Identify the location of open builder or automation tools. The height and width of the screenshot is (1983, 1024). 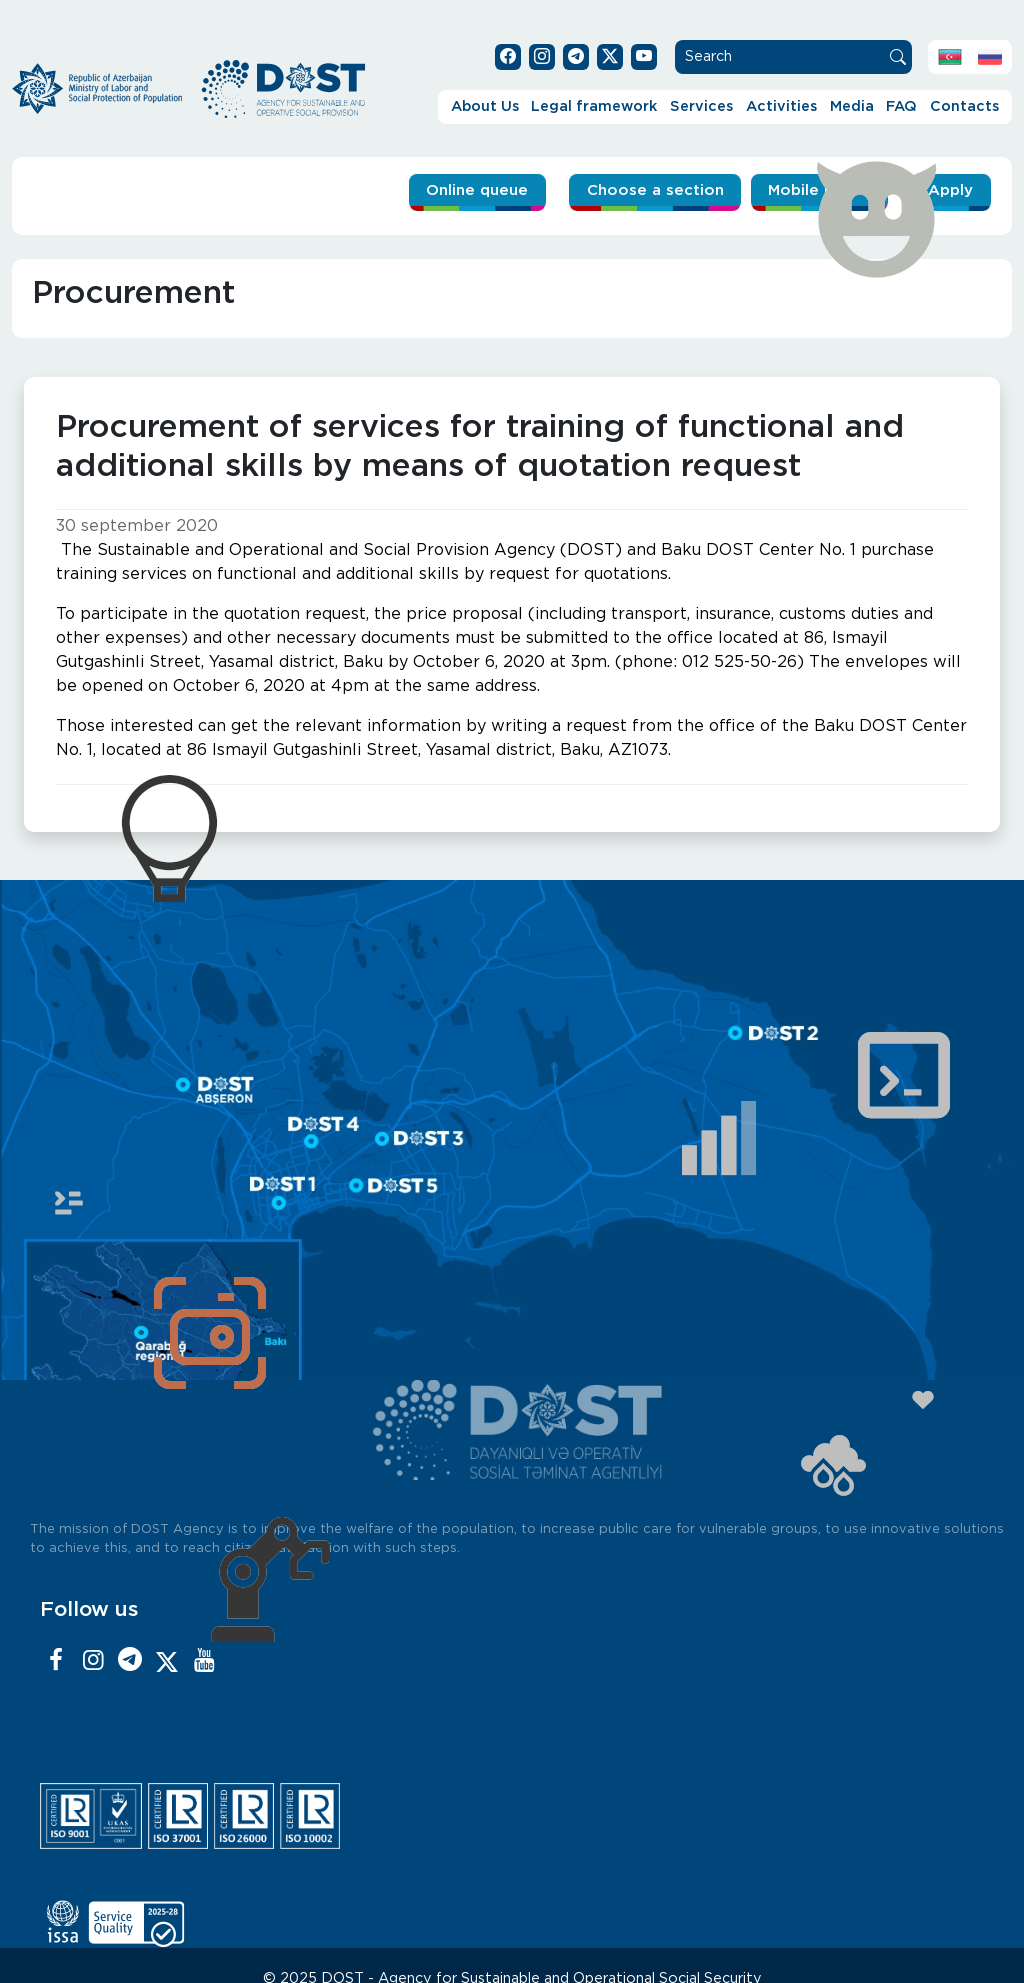
(266, 1579).